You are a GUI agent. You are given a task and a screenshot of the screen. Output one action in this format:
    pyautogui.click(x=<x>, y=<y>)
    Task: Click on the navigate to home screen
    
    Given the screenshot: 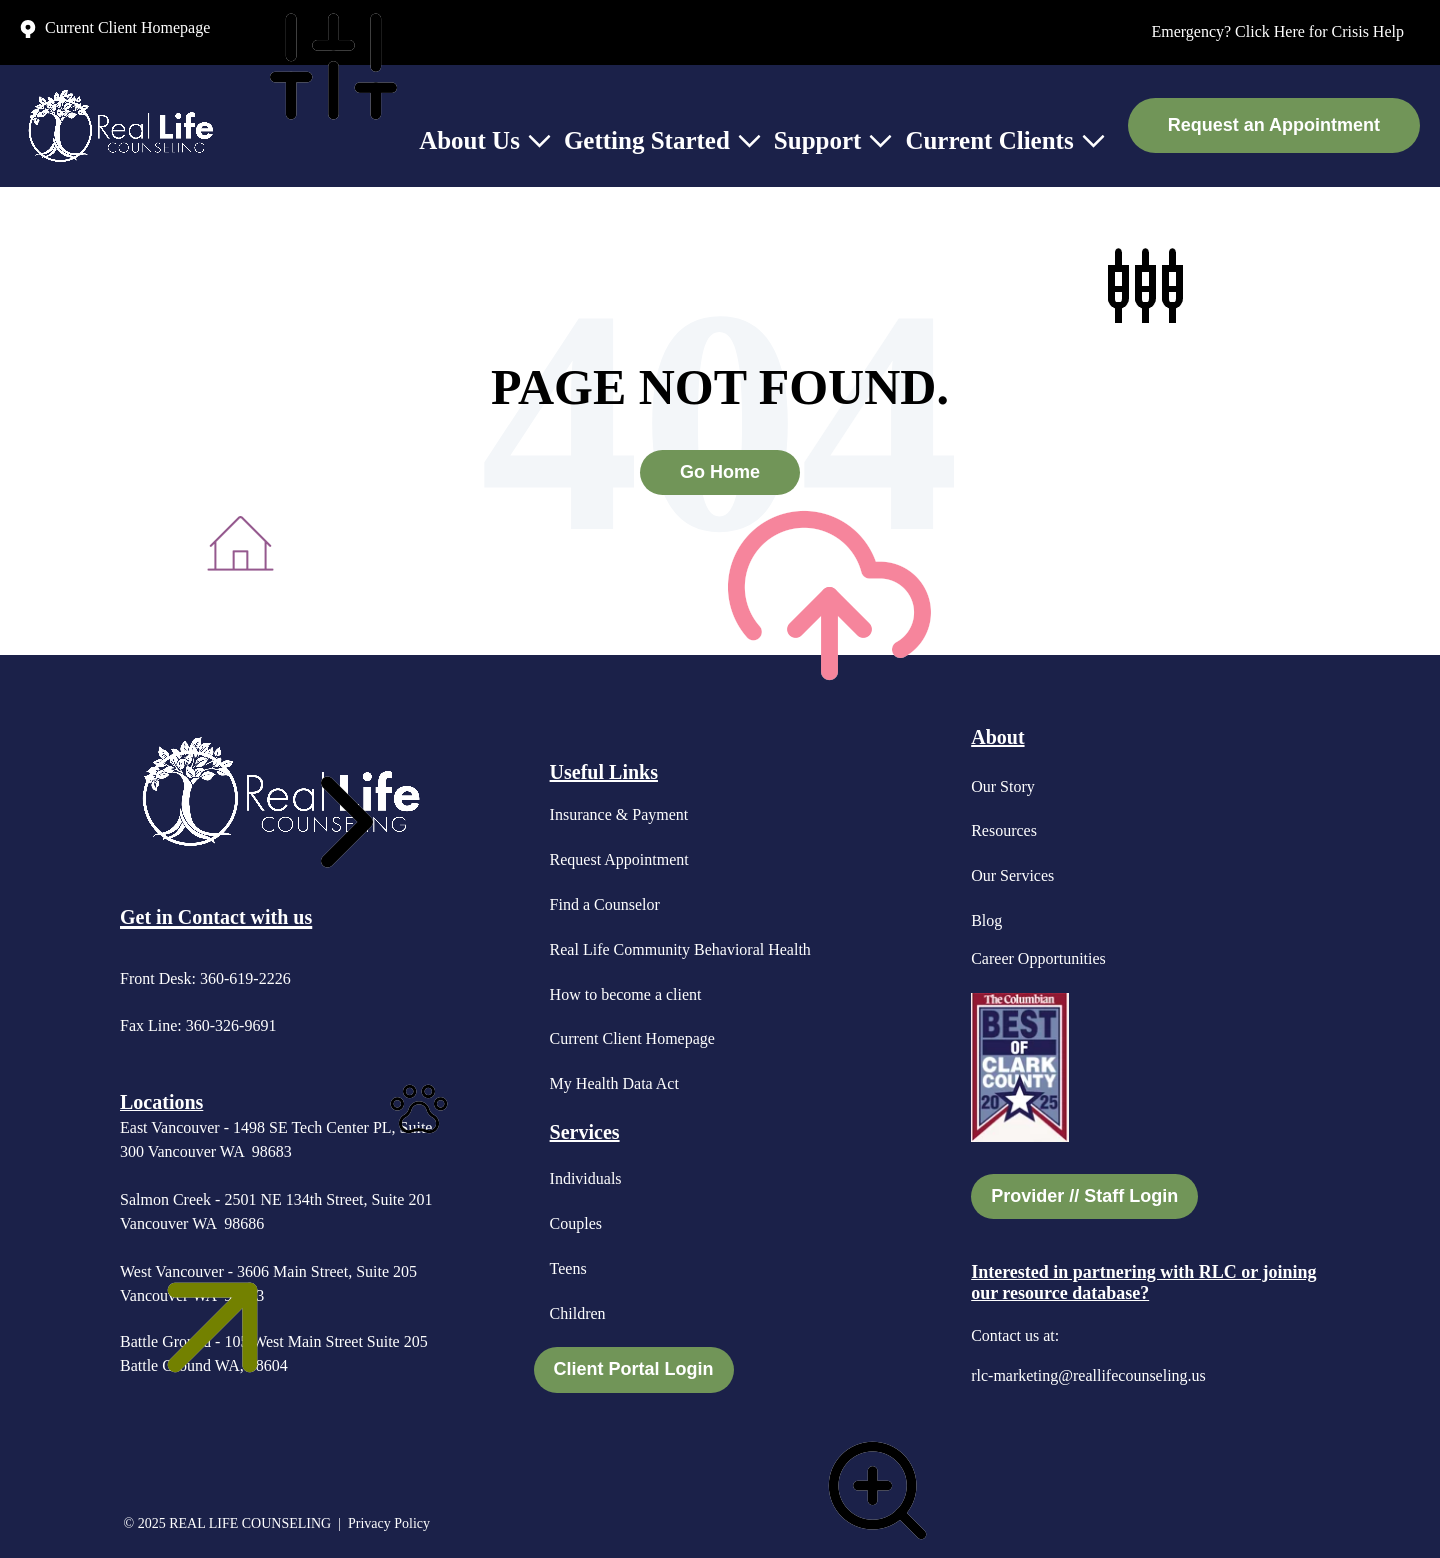 What is the action you would take?
    pyautogui.click(x=240, y=544)
    